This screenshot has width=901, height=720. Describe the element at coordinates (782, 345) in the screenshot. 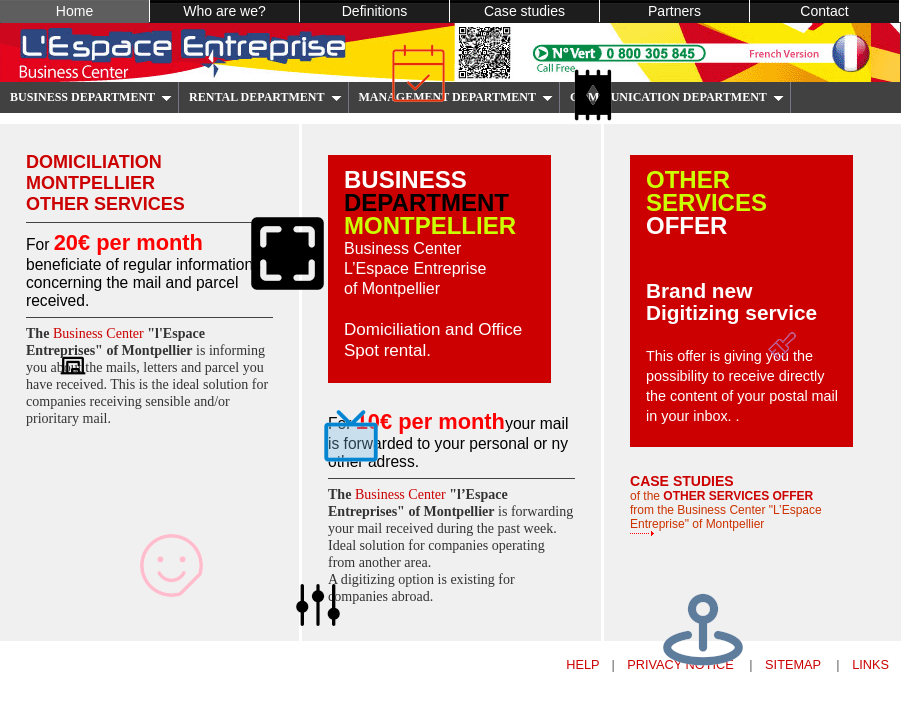

I see `access painting or drawing tools` at that location.